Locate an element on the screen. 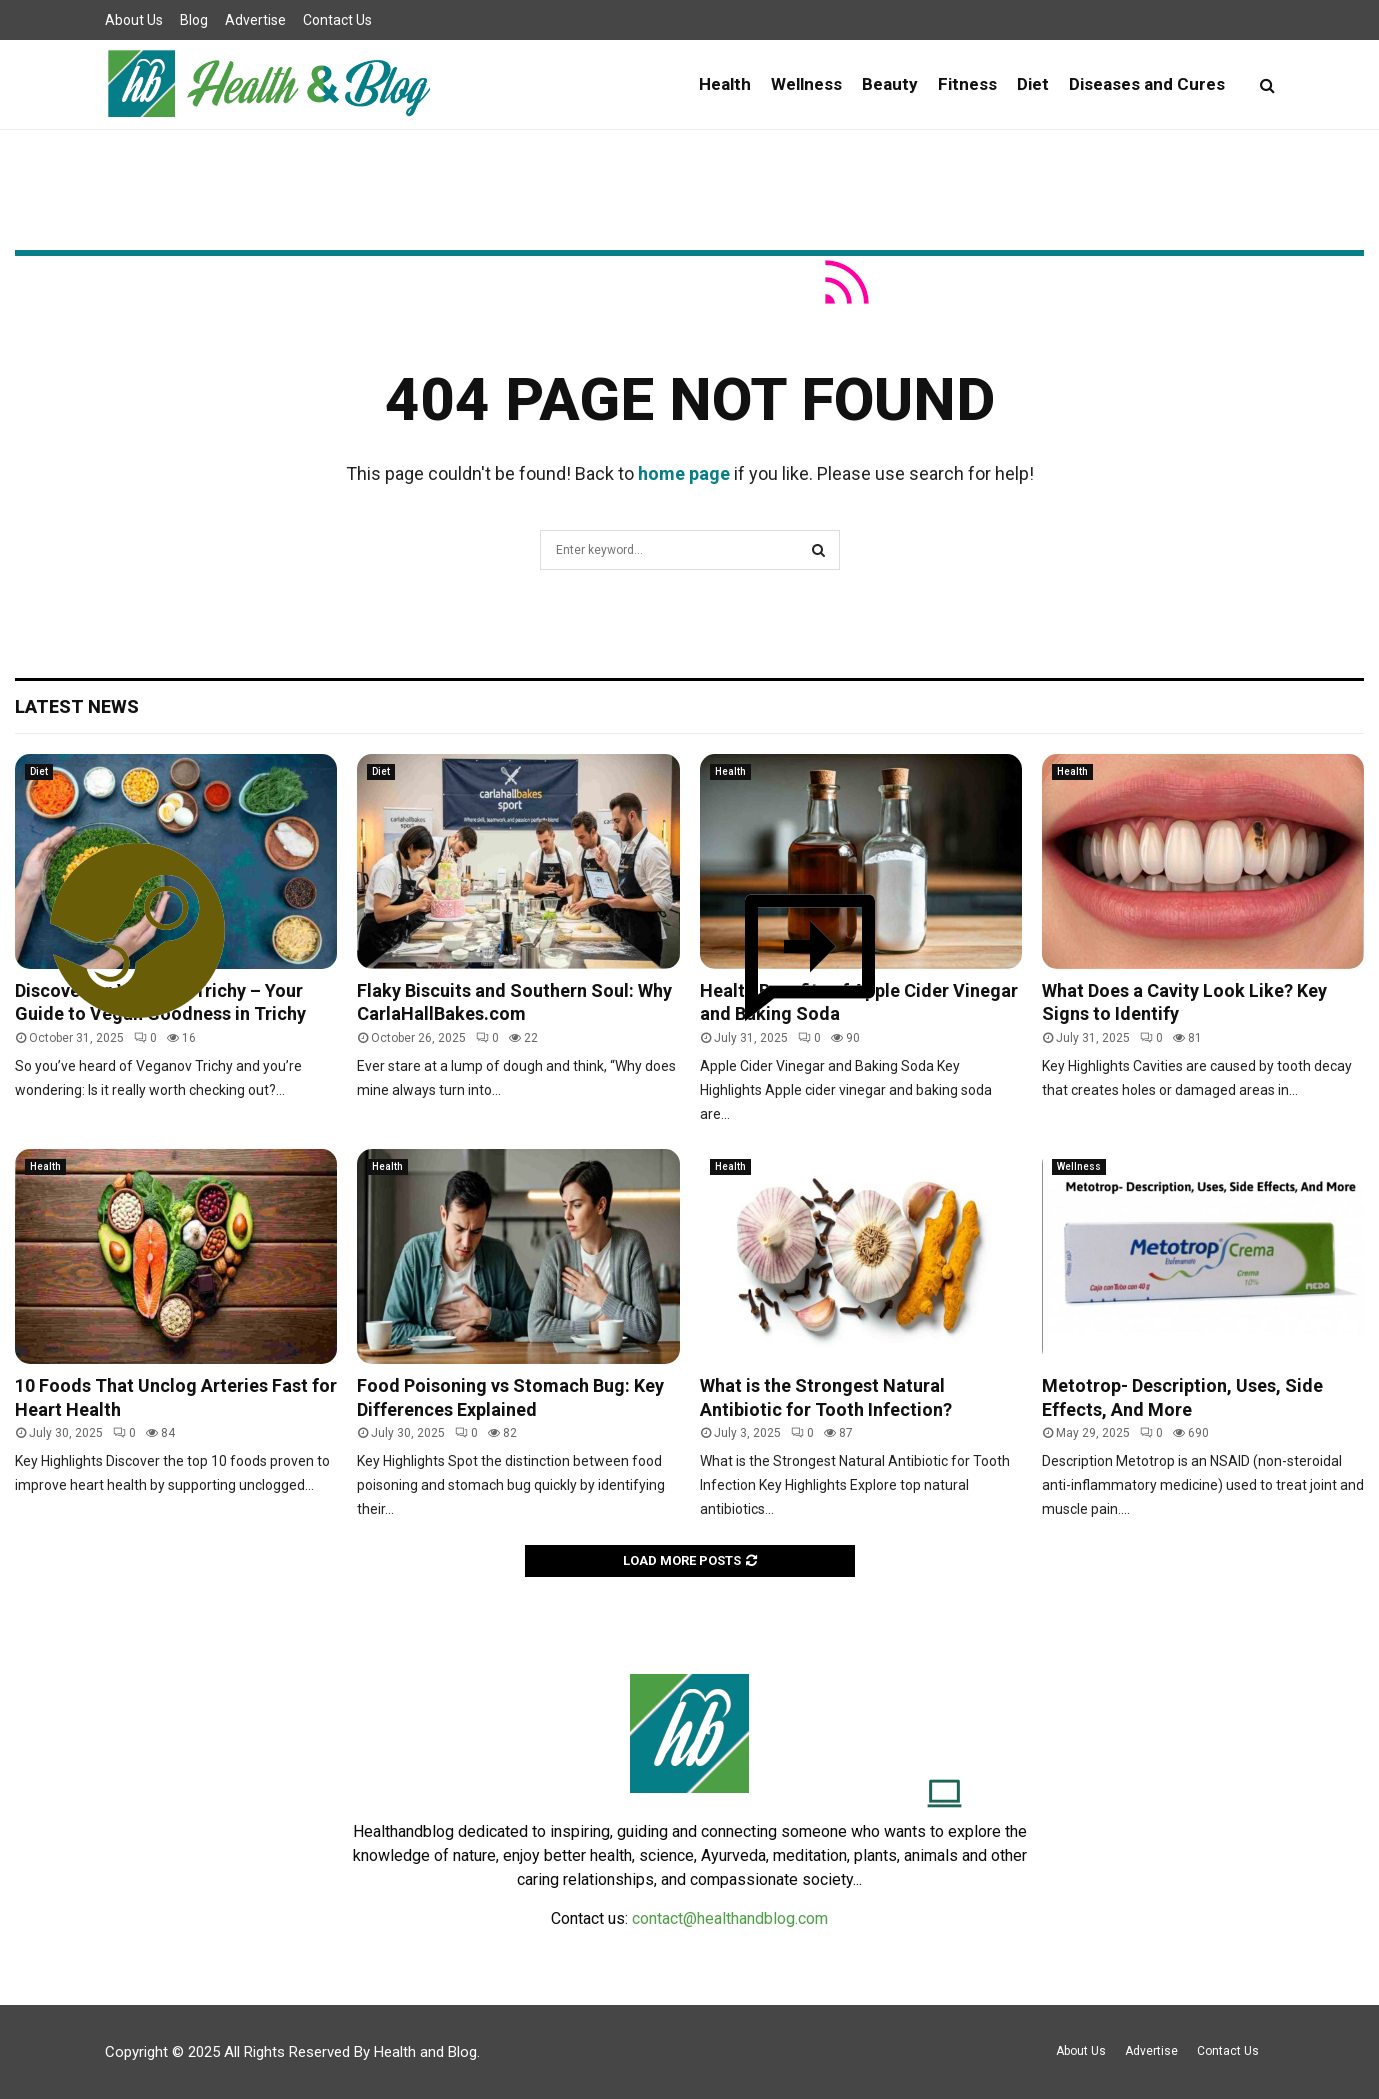 The width and height of the screenshot is (1379, 2099). open Steam gaming platform is located at coordinates (137, 930).